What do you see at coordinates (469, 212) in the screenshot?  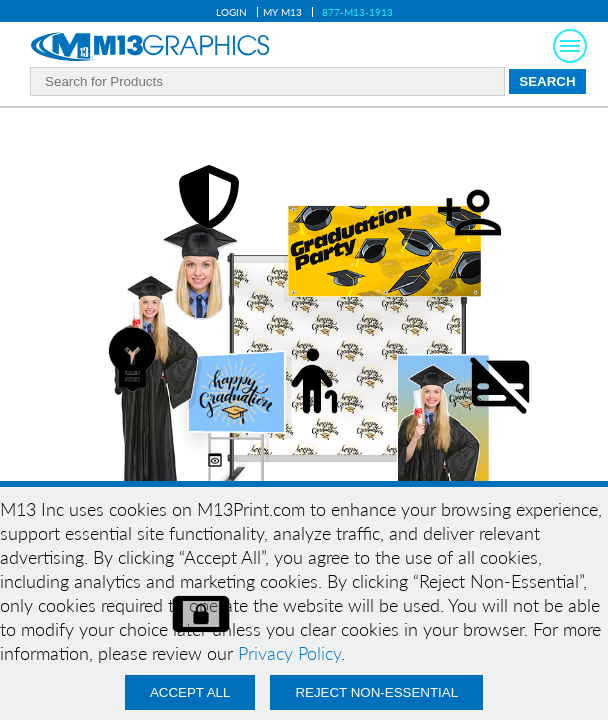 I see `add a new contact` at bounding box center [469, 212].